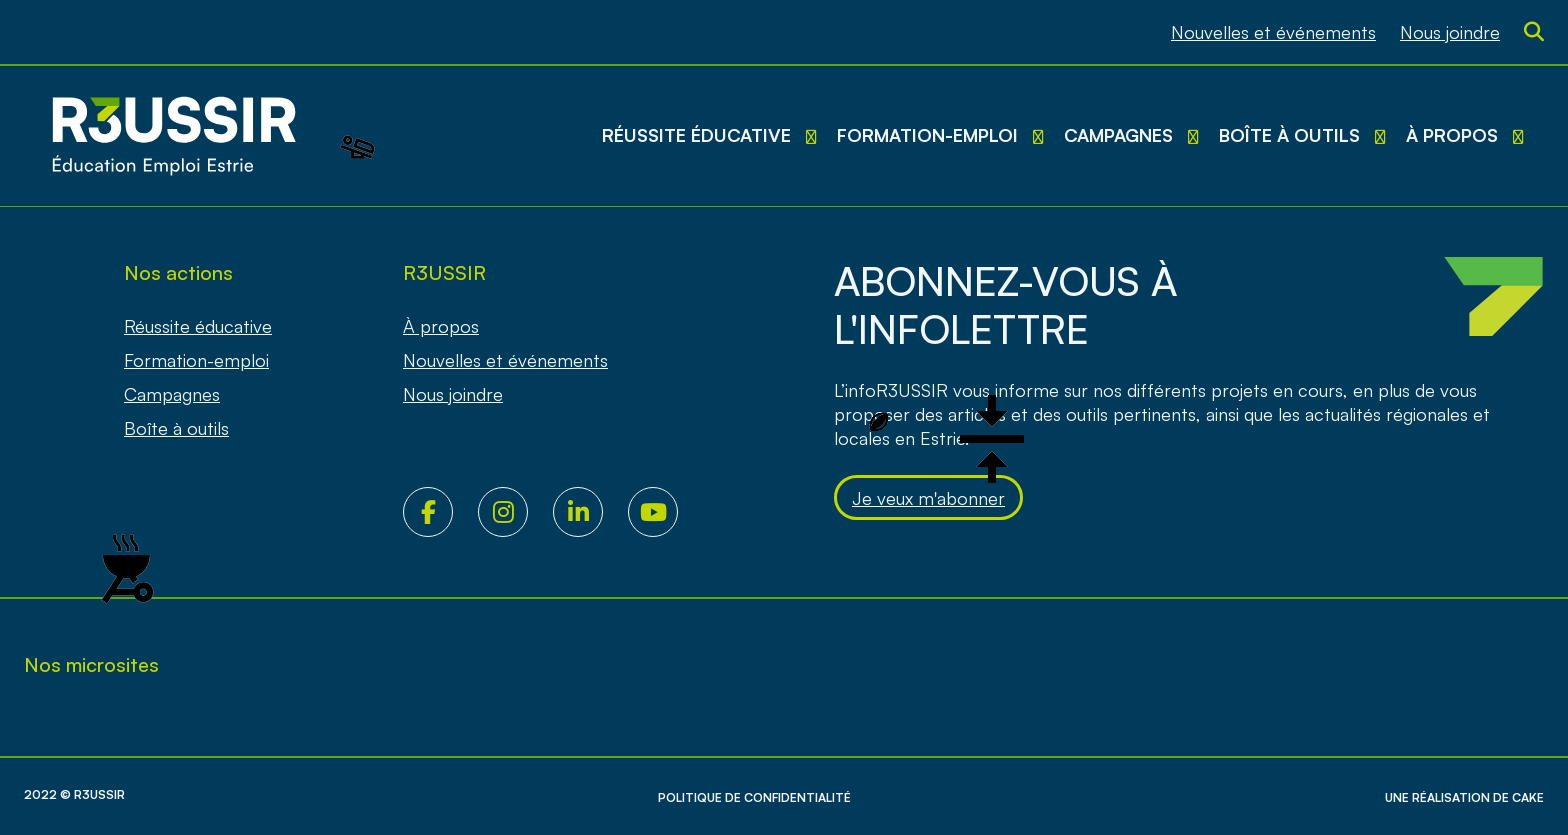 This screenshot has width=1568, height=835. I want to click on access outdoor cooking or grilling recipes, so click(126, 568).